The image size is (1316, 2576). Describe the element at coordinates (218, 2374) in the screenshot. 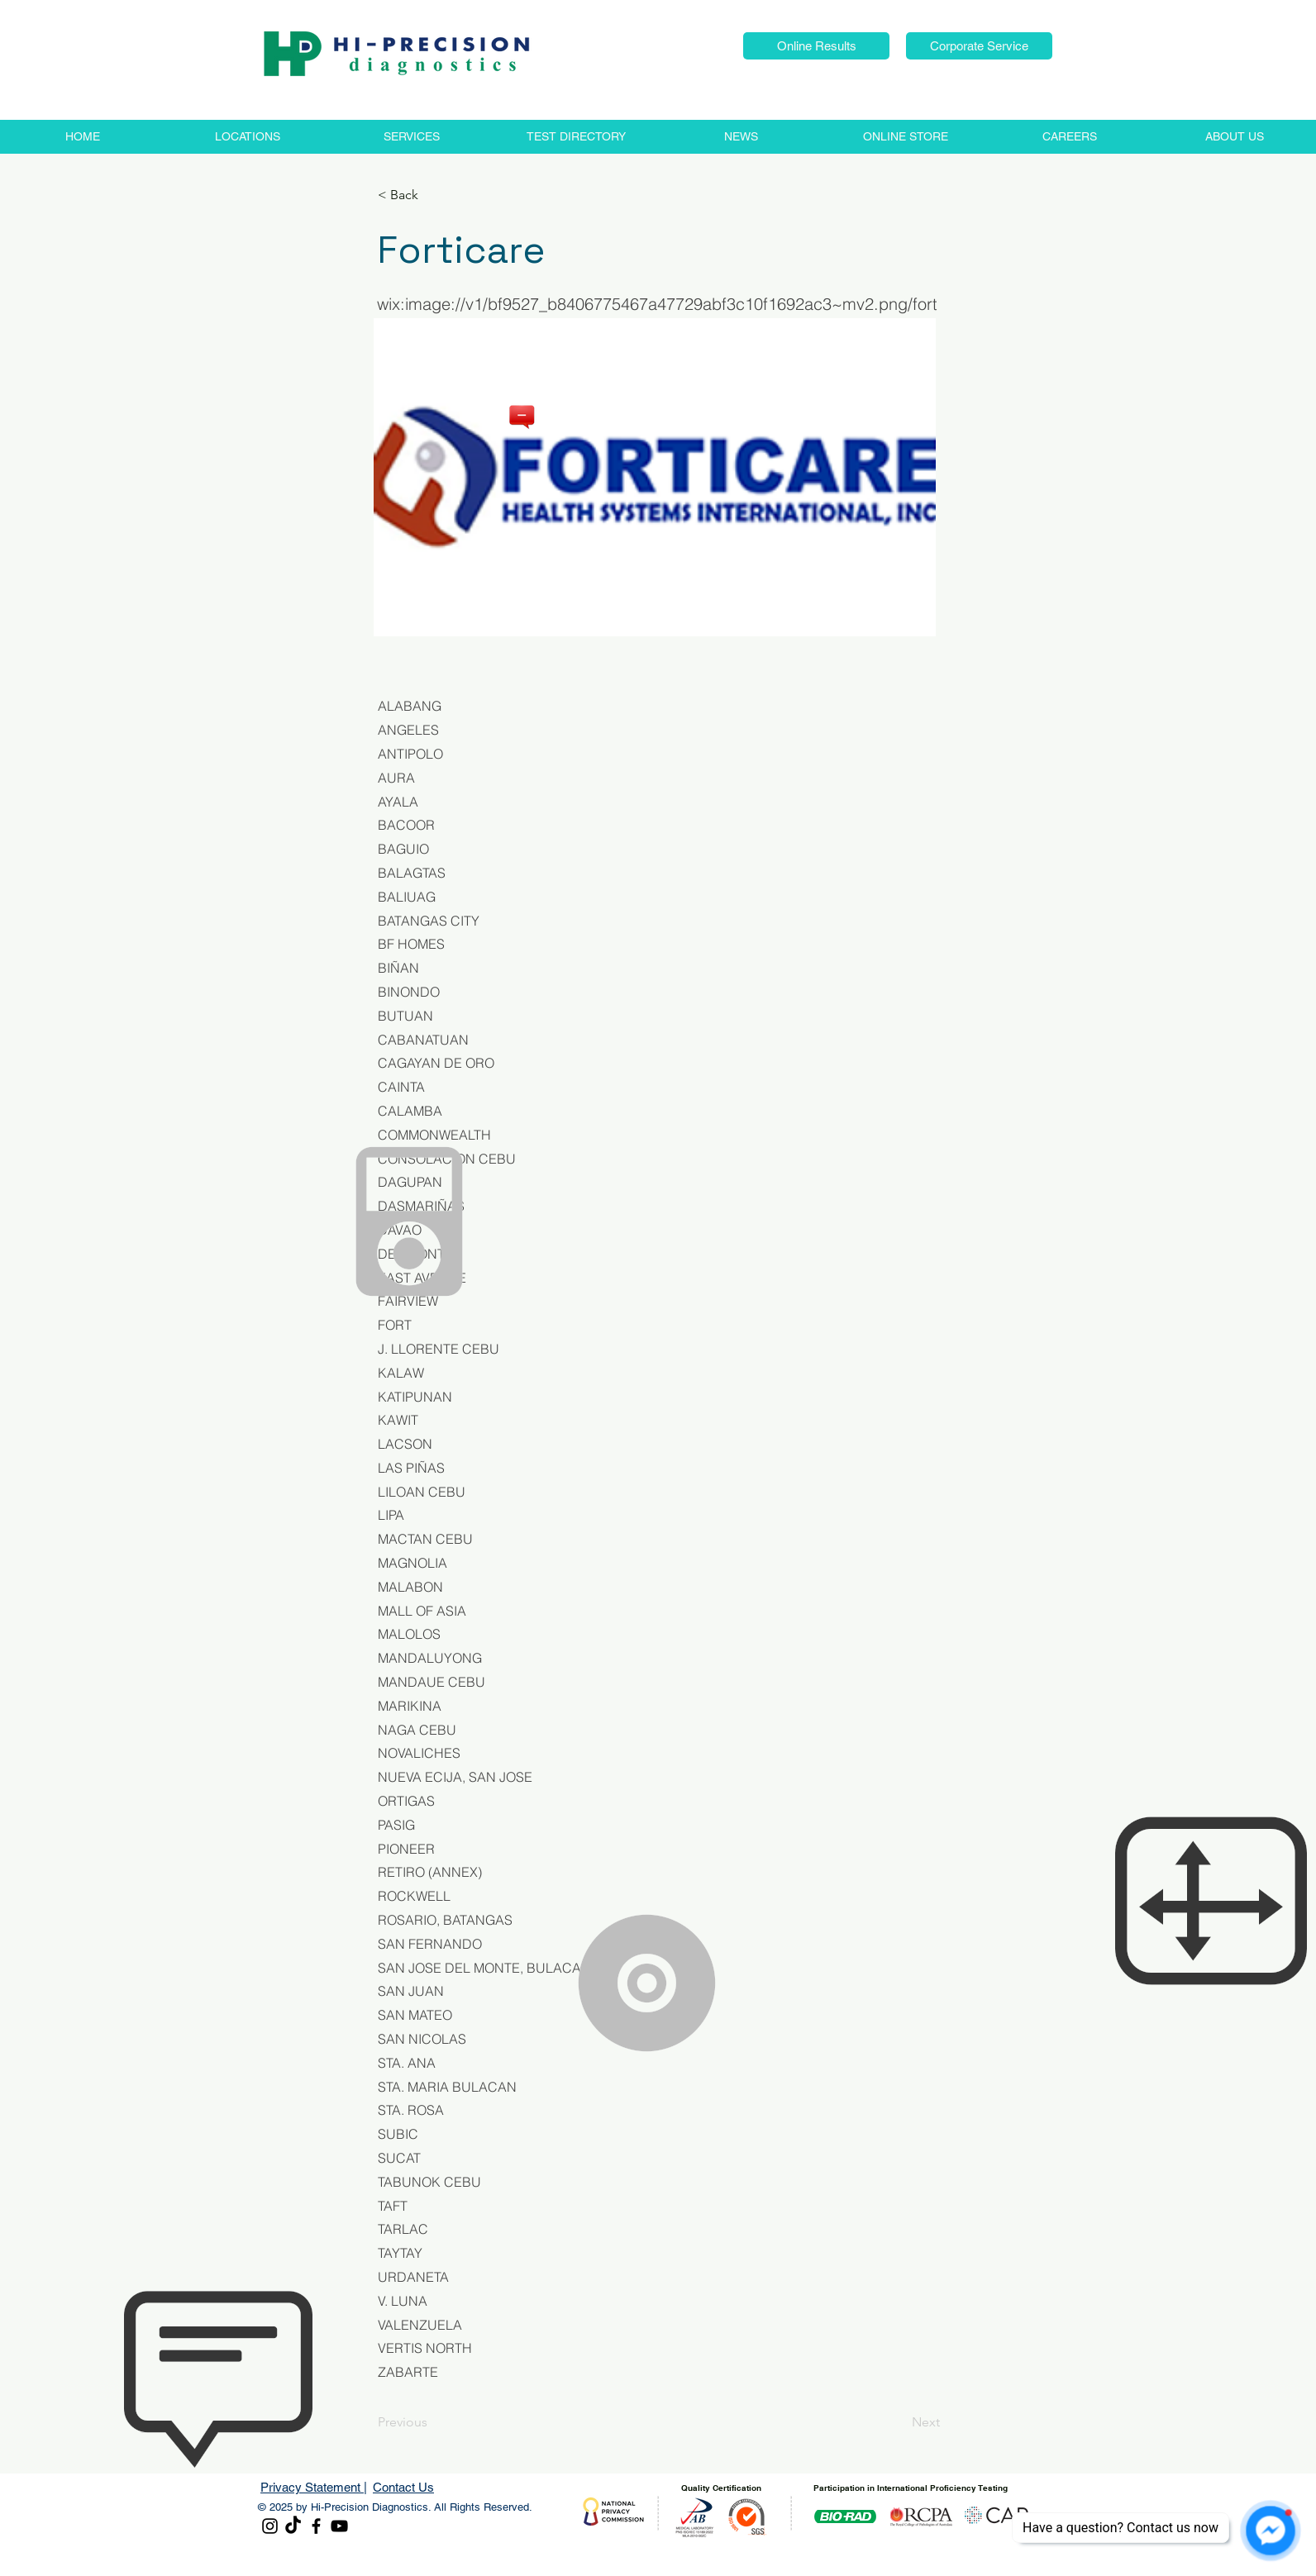

I see `open the messaging app` at that location.